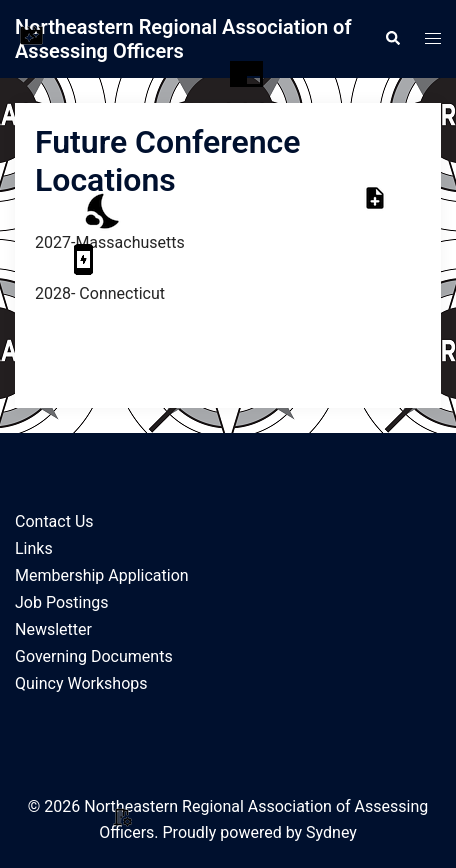 The height and width of the screenshot is (868, 456). What do you see at coordinates (105, 211) in the screenshot?
I see `toggle dark mode or night theme` at bounding box center [105, 211].